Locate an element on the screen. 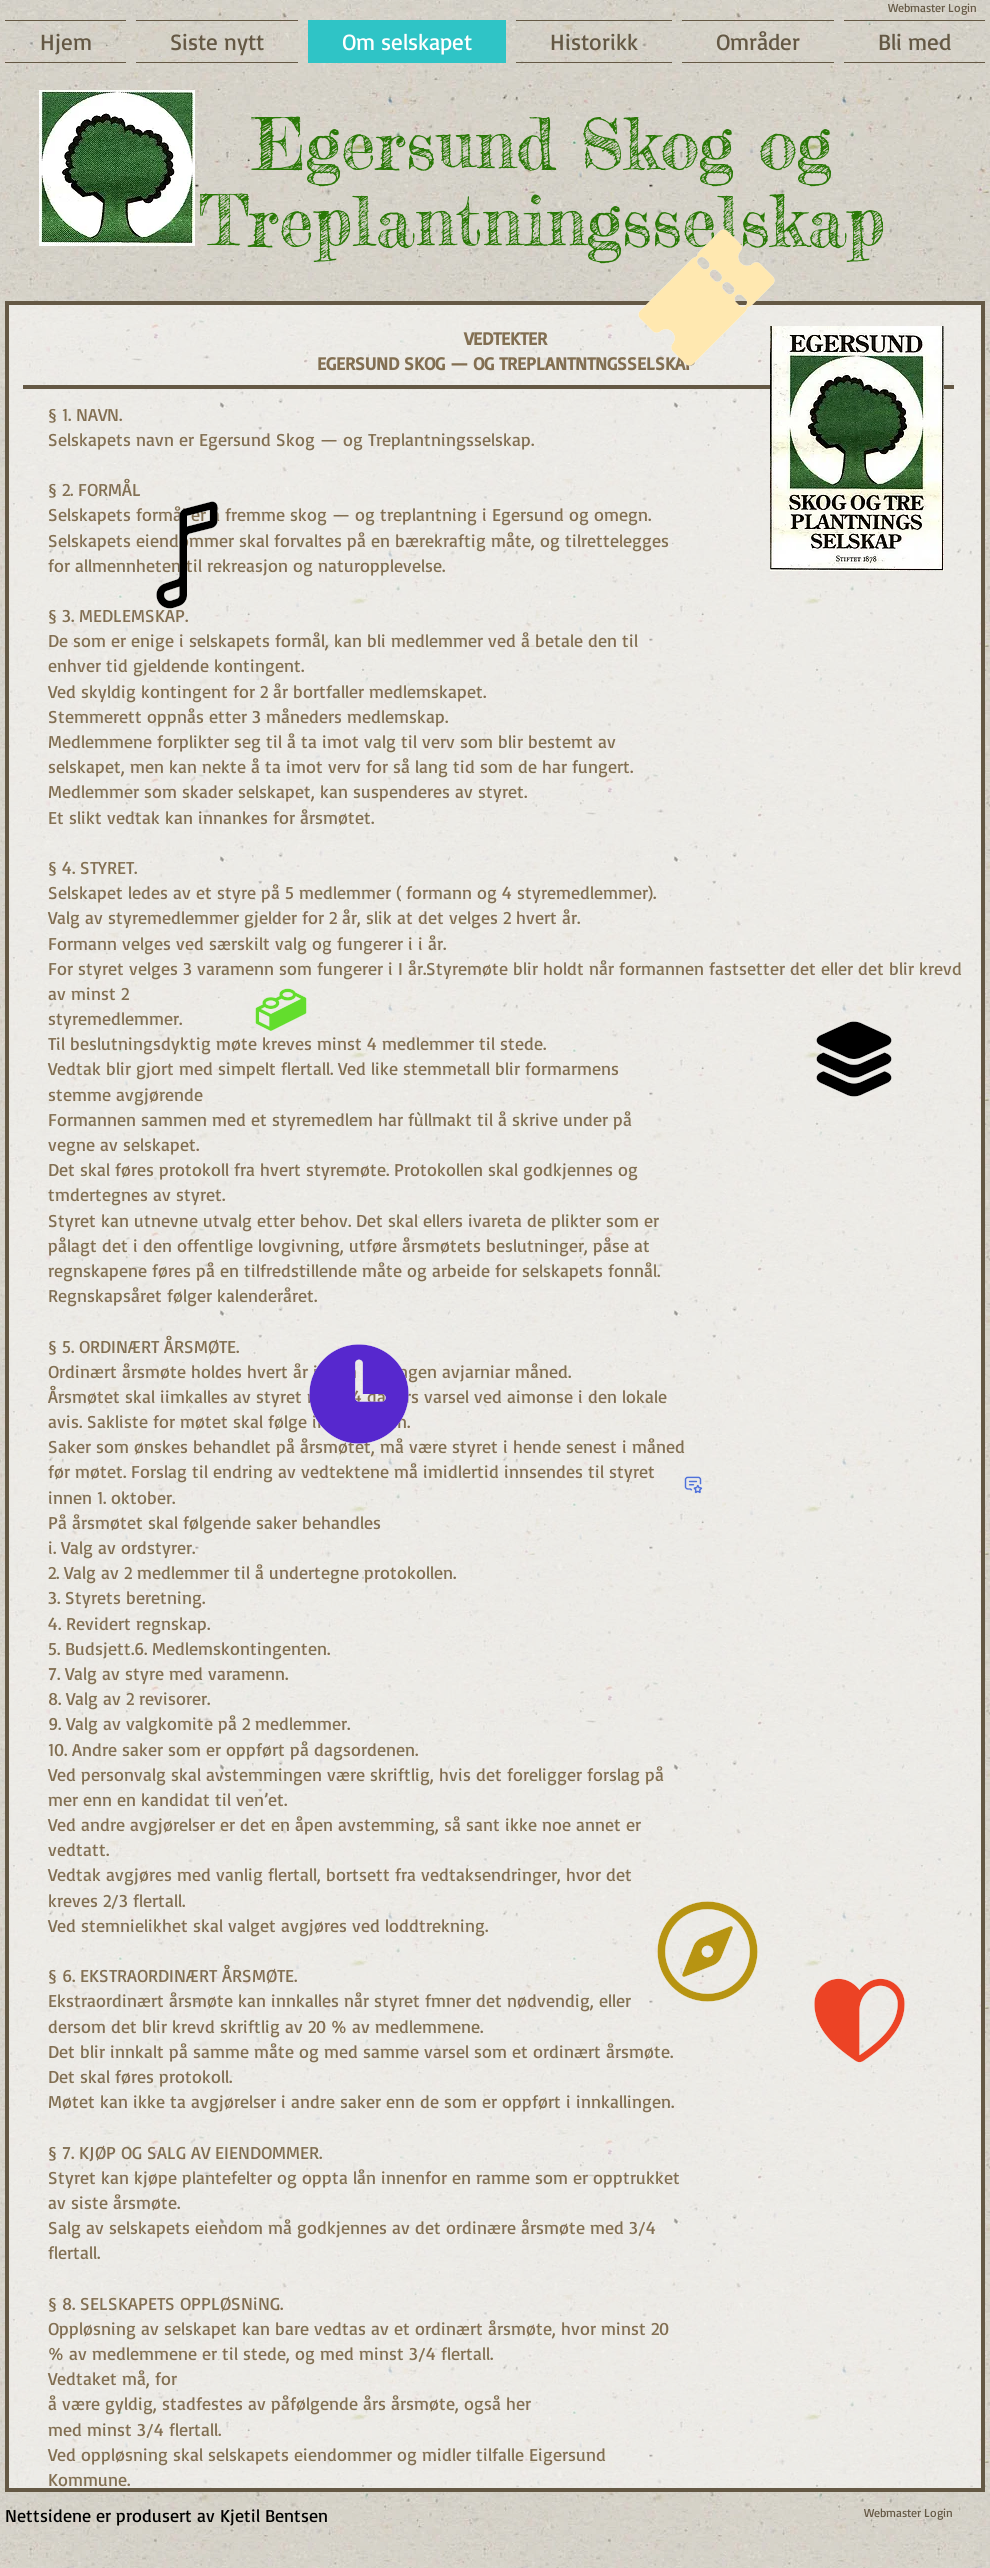 The height and width of the screenshot is (2568, 990). view or manage layers is located at coordinates (854, 1059).